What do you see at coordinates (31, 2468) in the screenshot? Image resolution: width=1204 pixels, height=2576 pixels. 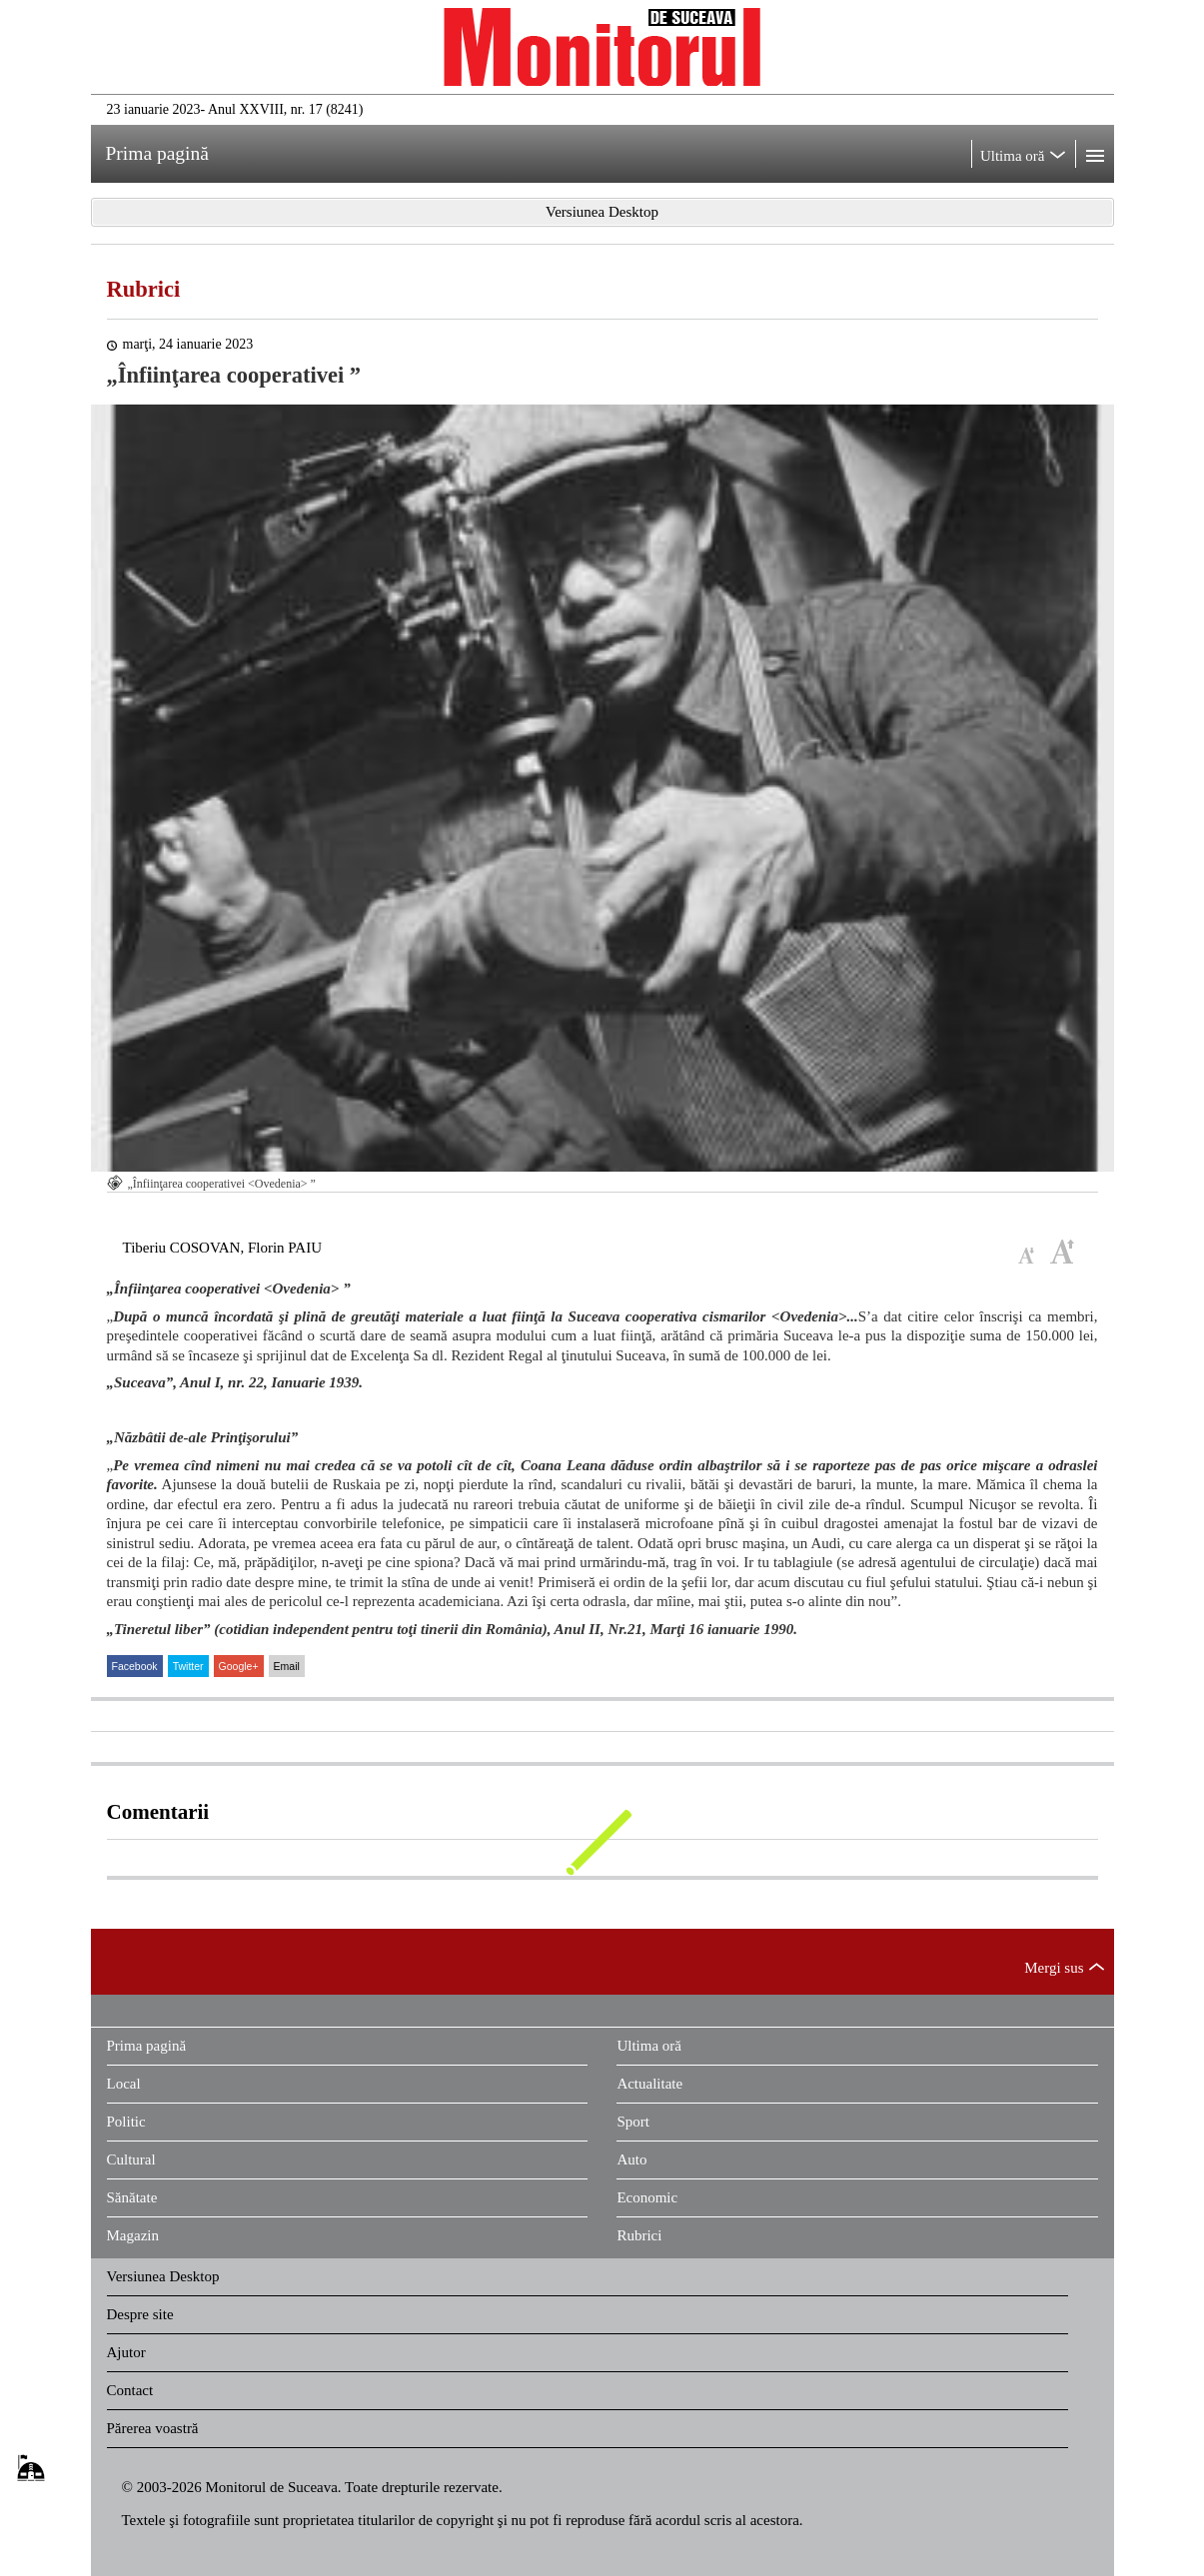 I see `access military barracks or troop housing` at bounding box center [31, 2468].